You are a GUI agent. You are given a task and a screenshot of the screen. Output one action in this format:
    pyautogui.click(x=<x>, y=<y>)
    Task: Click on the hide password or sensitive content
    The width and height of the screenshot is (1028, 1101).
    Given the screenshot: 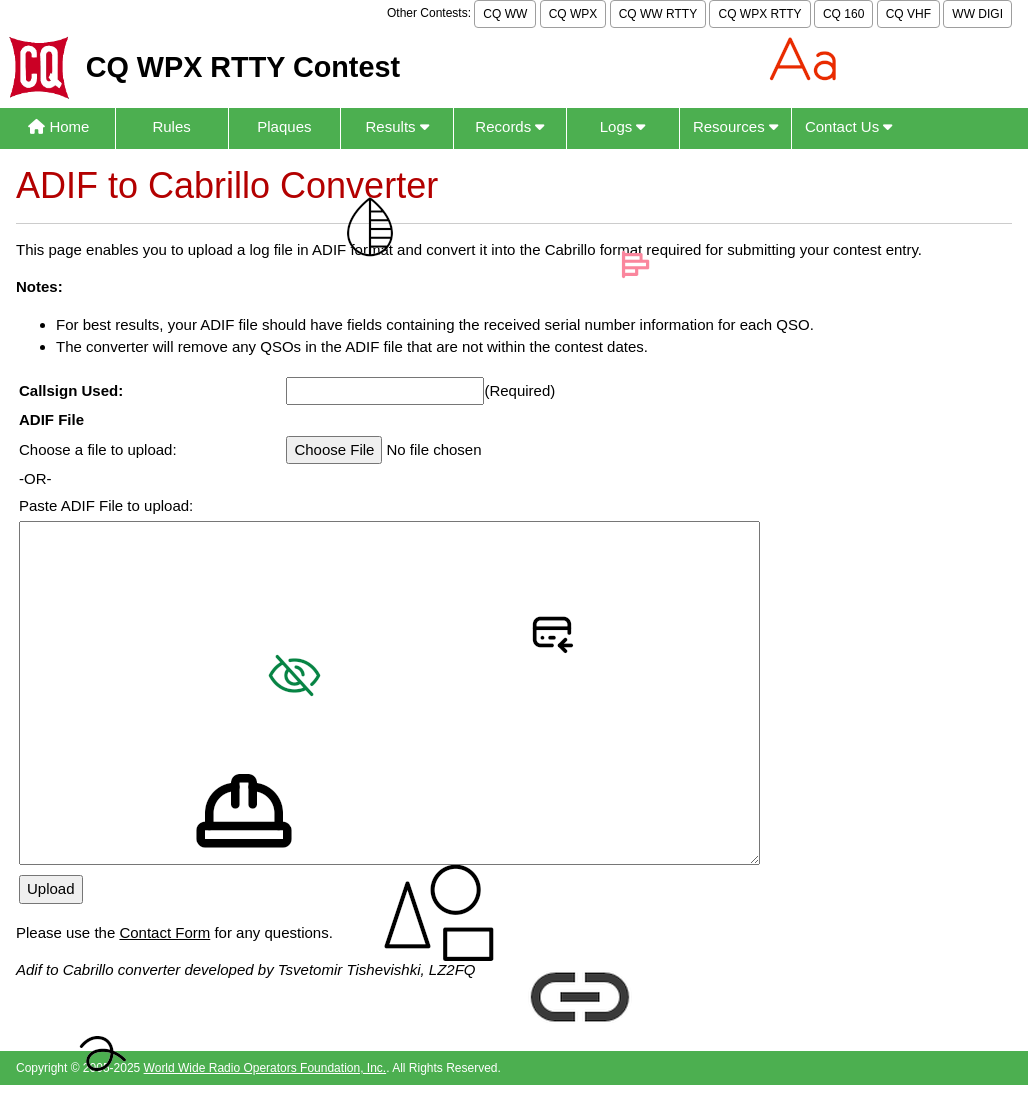 What is the action you would take?
    pyautogui.click(x=294, y=675)
    